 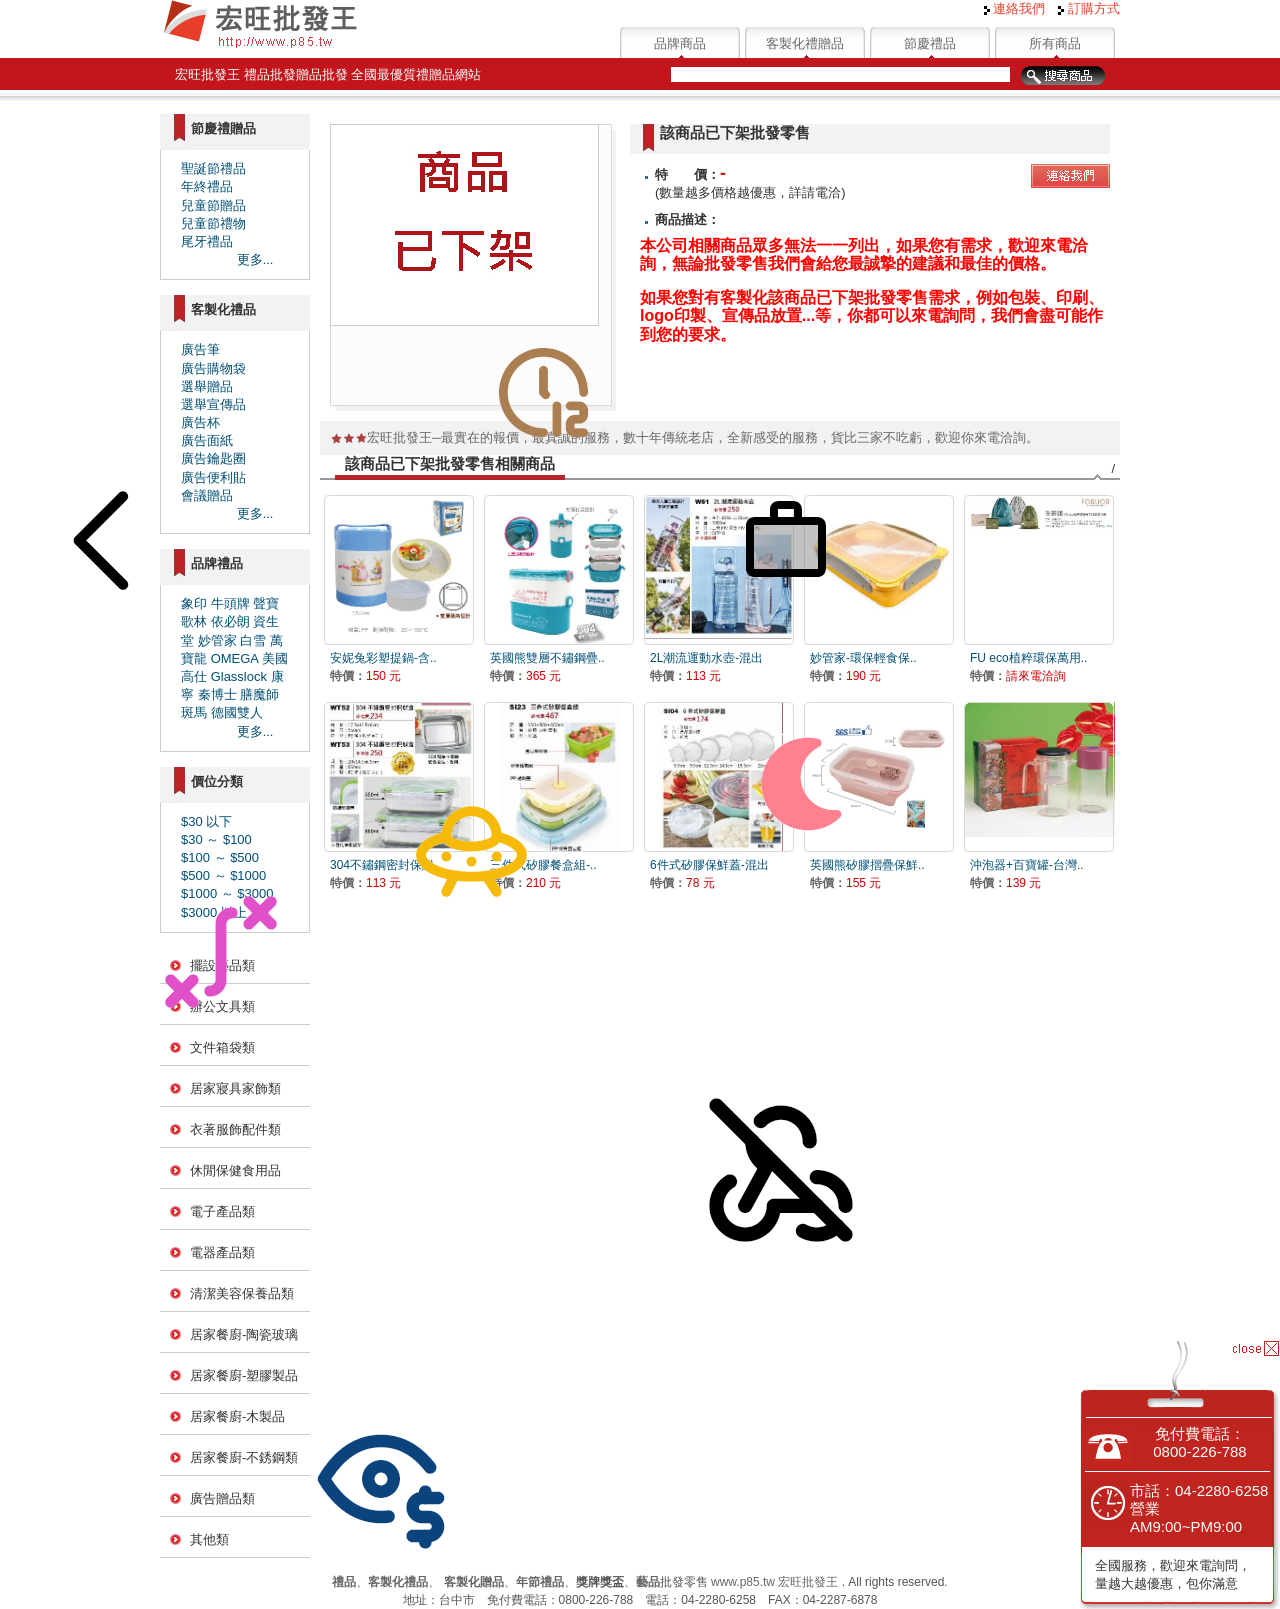 I want to click on view time in 12-hour format, so click(x=543, y=392).